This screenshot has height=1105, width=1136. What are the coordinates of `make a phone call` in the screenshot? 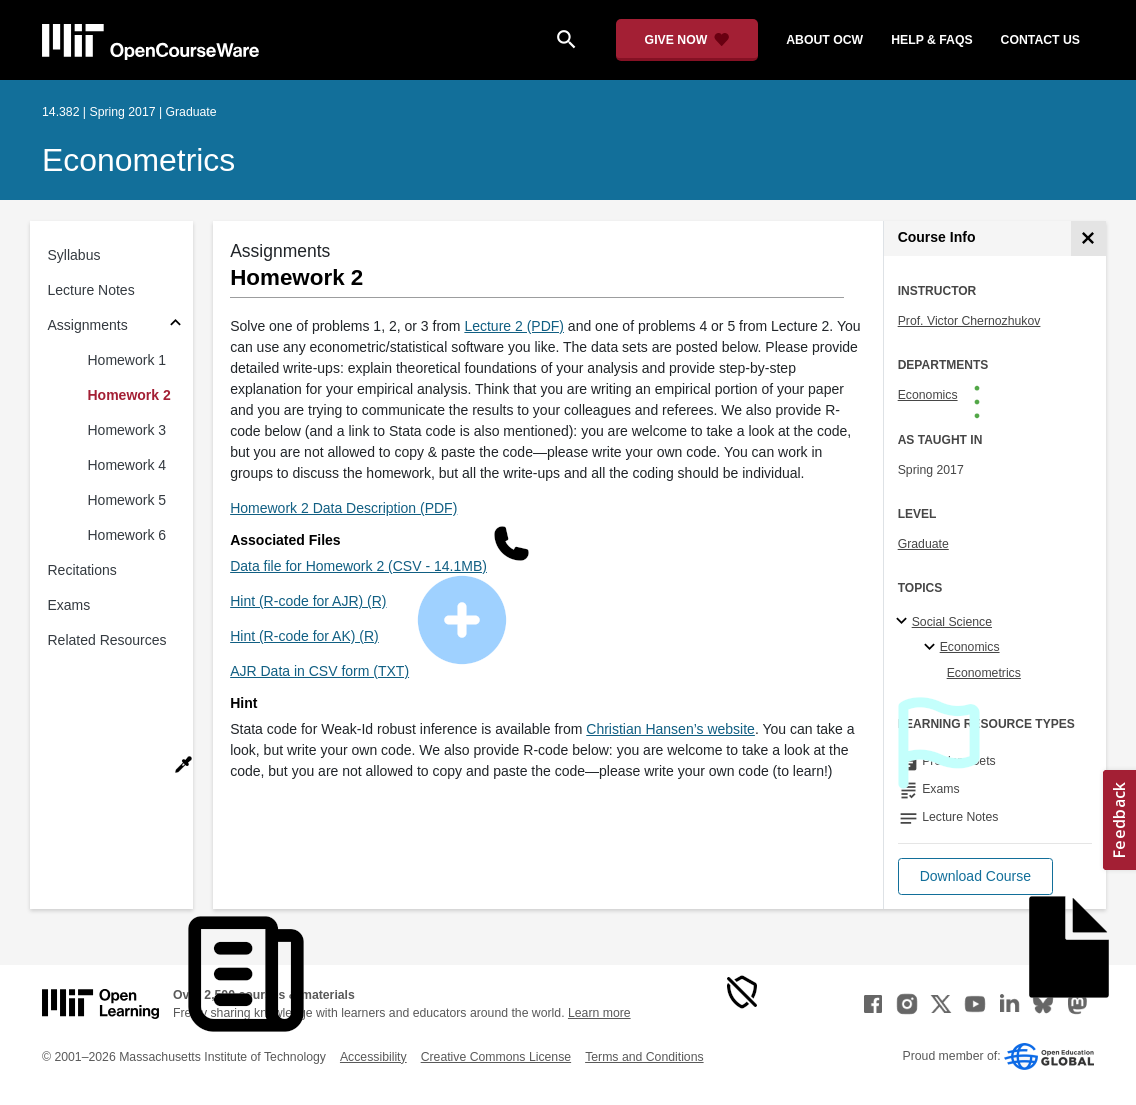 It's located at (511, 543).